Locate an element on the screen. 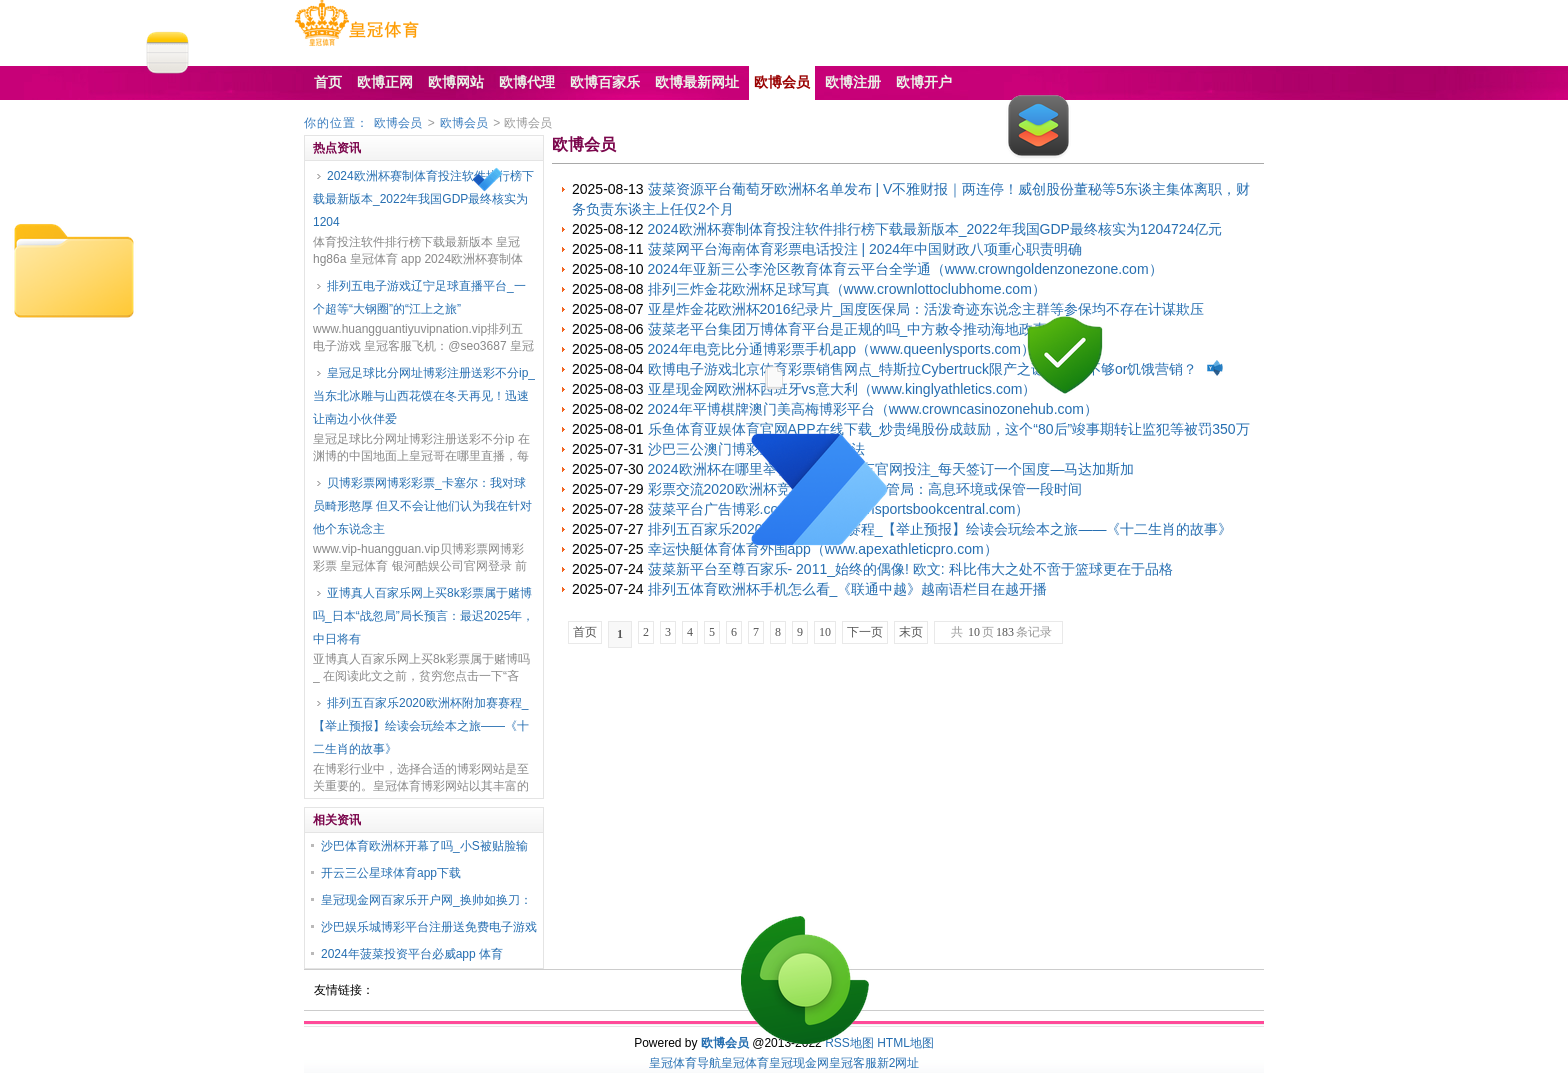 This screenshot has height=1073, width=1568. open the Notes app is located at coordinates (167, 52).